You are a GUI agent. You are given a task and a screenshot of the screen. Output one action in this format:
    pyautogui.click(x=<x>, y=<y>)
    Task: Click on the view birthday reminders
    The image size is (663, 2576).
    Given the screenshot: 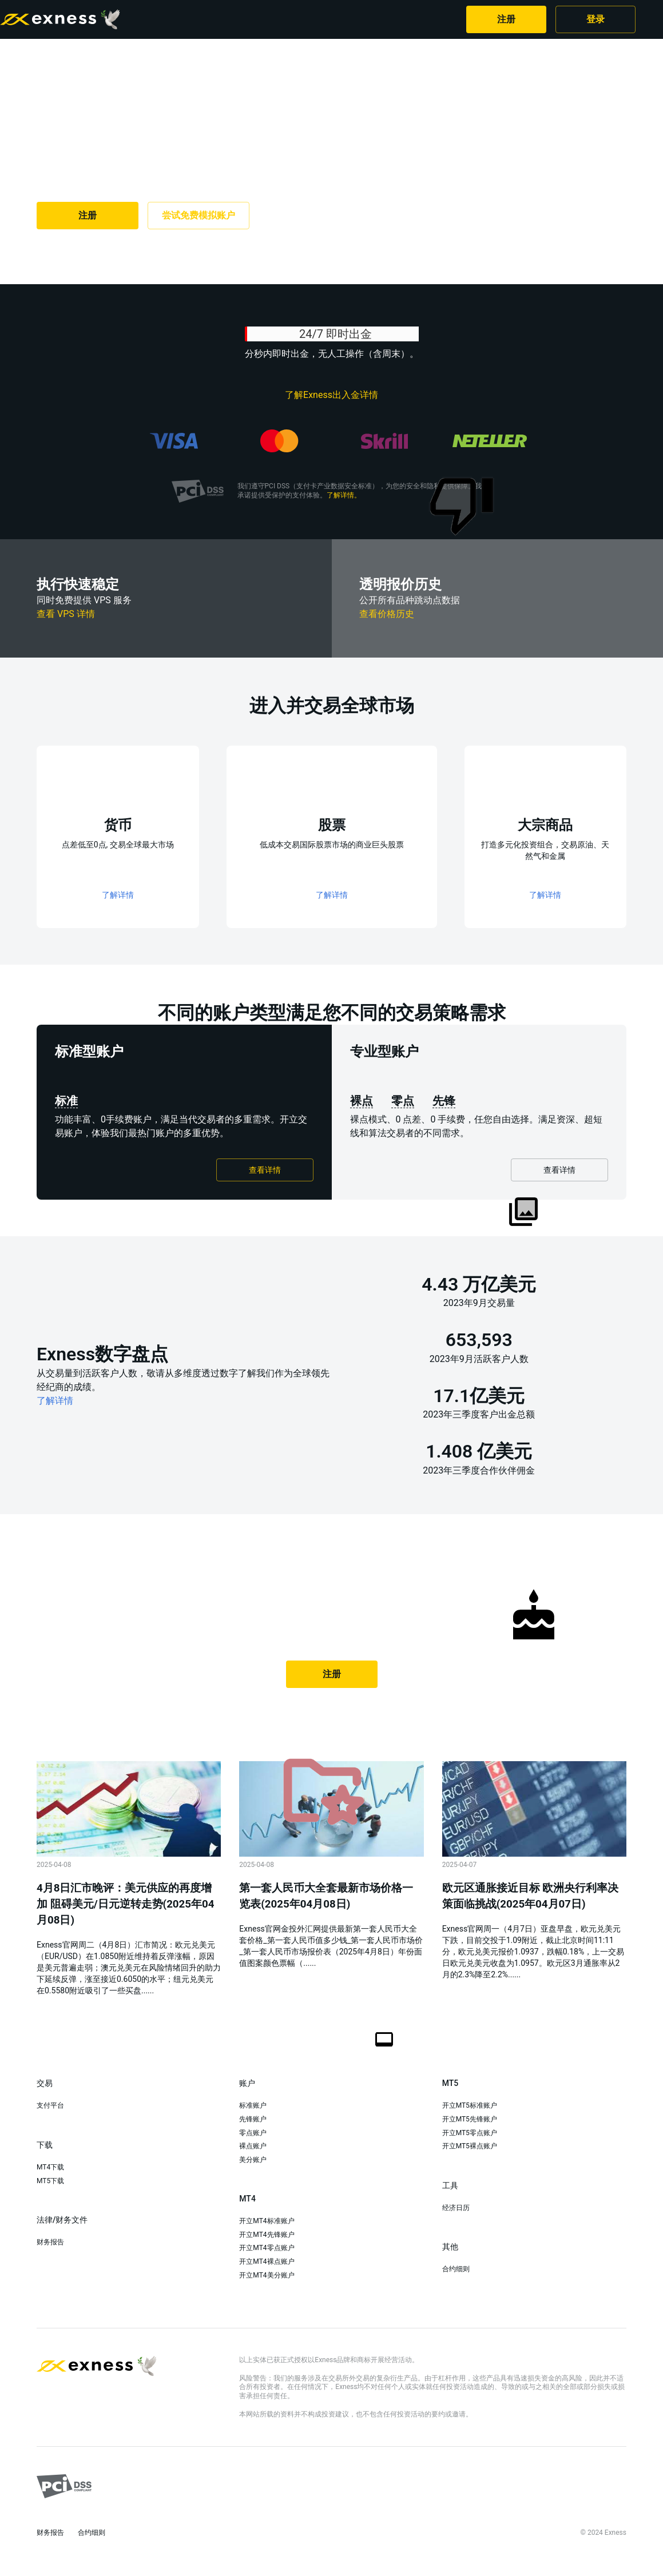 What is the action you would take?
    pyautogui.click(x=534, y=1617)
    